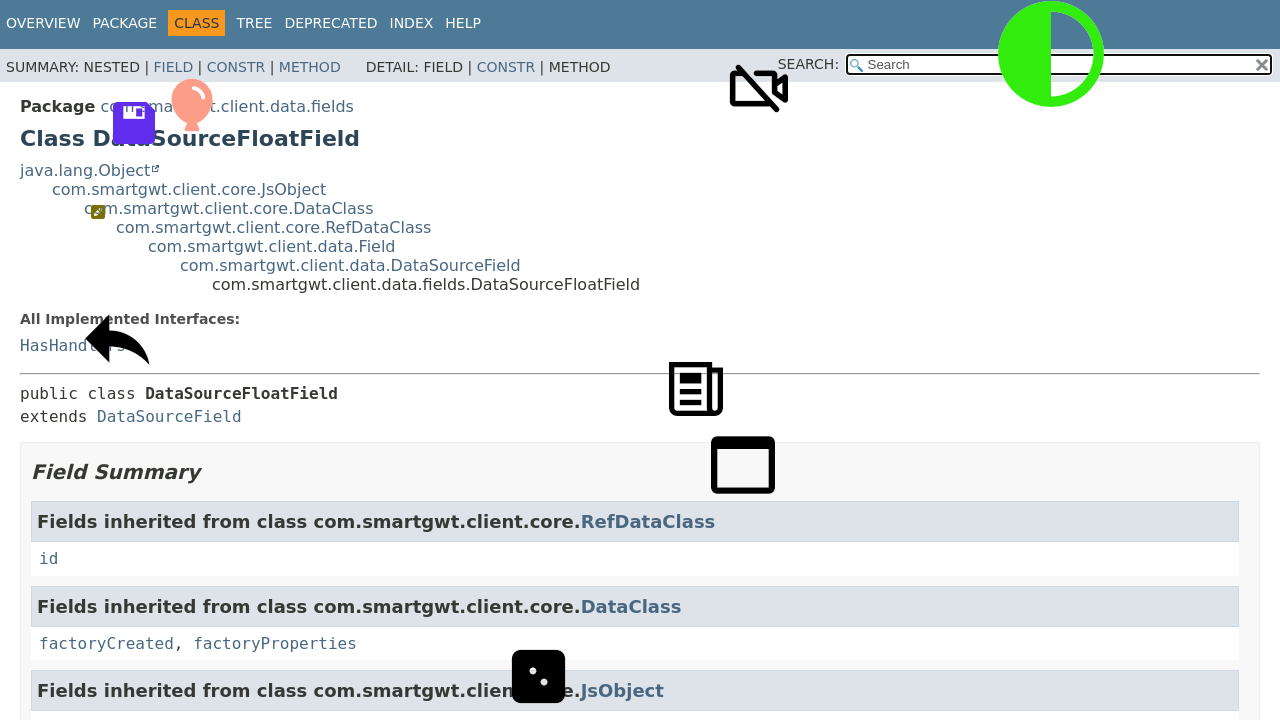  What do you see at coordinates (743, 465) in the screenshot?
I see `open a new window` at bounding box center [743, 465].